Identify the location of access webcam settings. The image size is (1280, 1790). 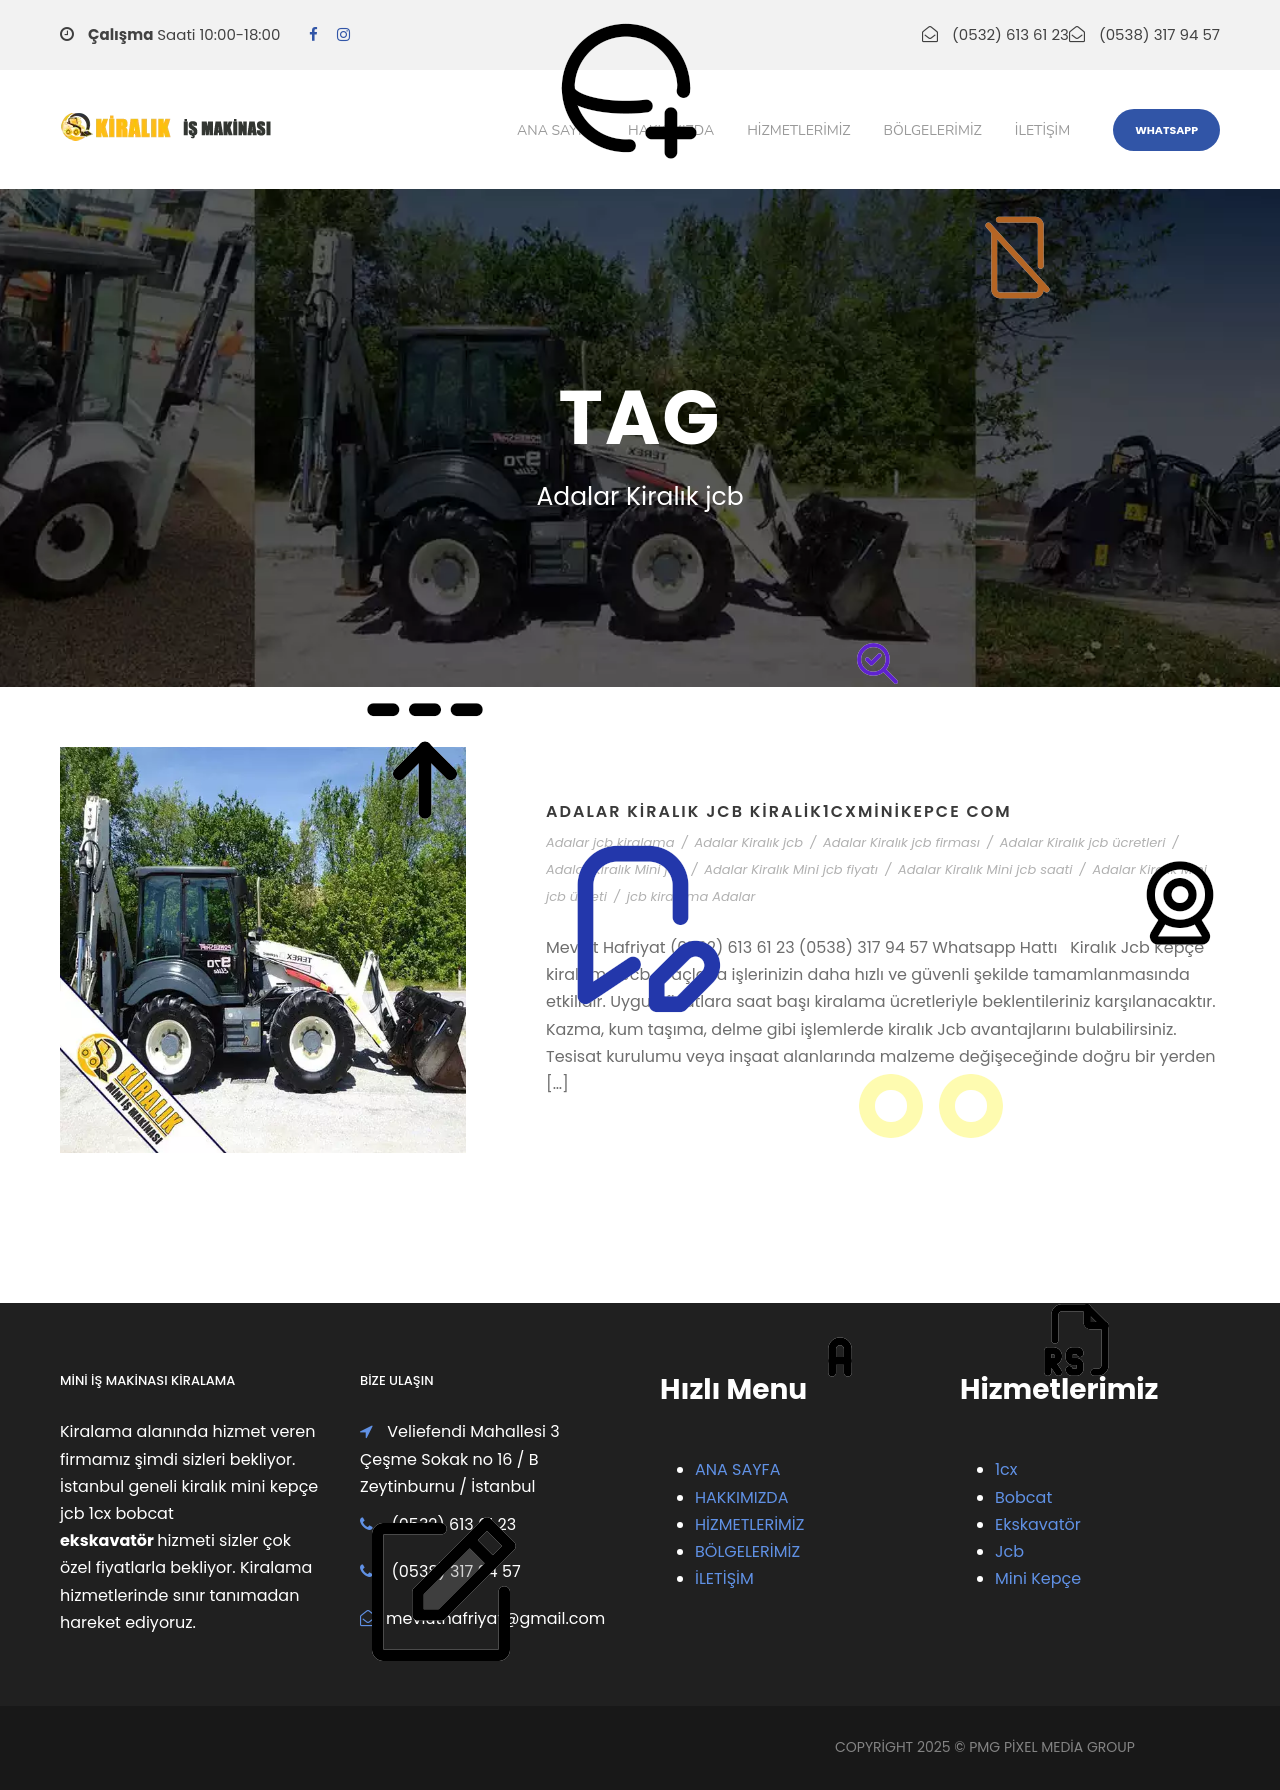
(1180, 903).